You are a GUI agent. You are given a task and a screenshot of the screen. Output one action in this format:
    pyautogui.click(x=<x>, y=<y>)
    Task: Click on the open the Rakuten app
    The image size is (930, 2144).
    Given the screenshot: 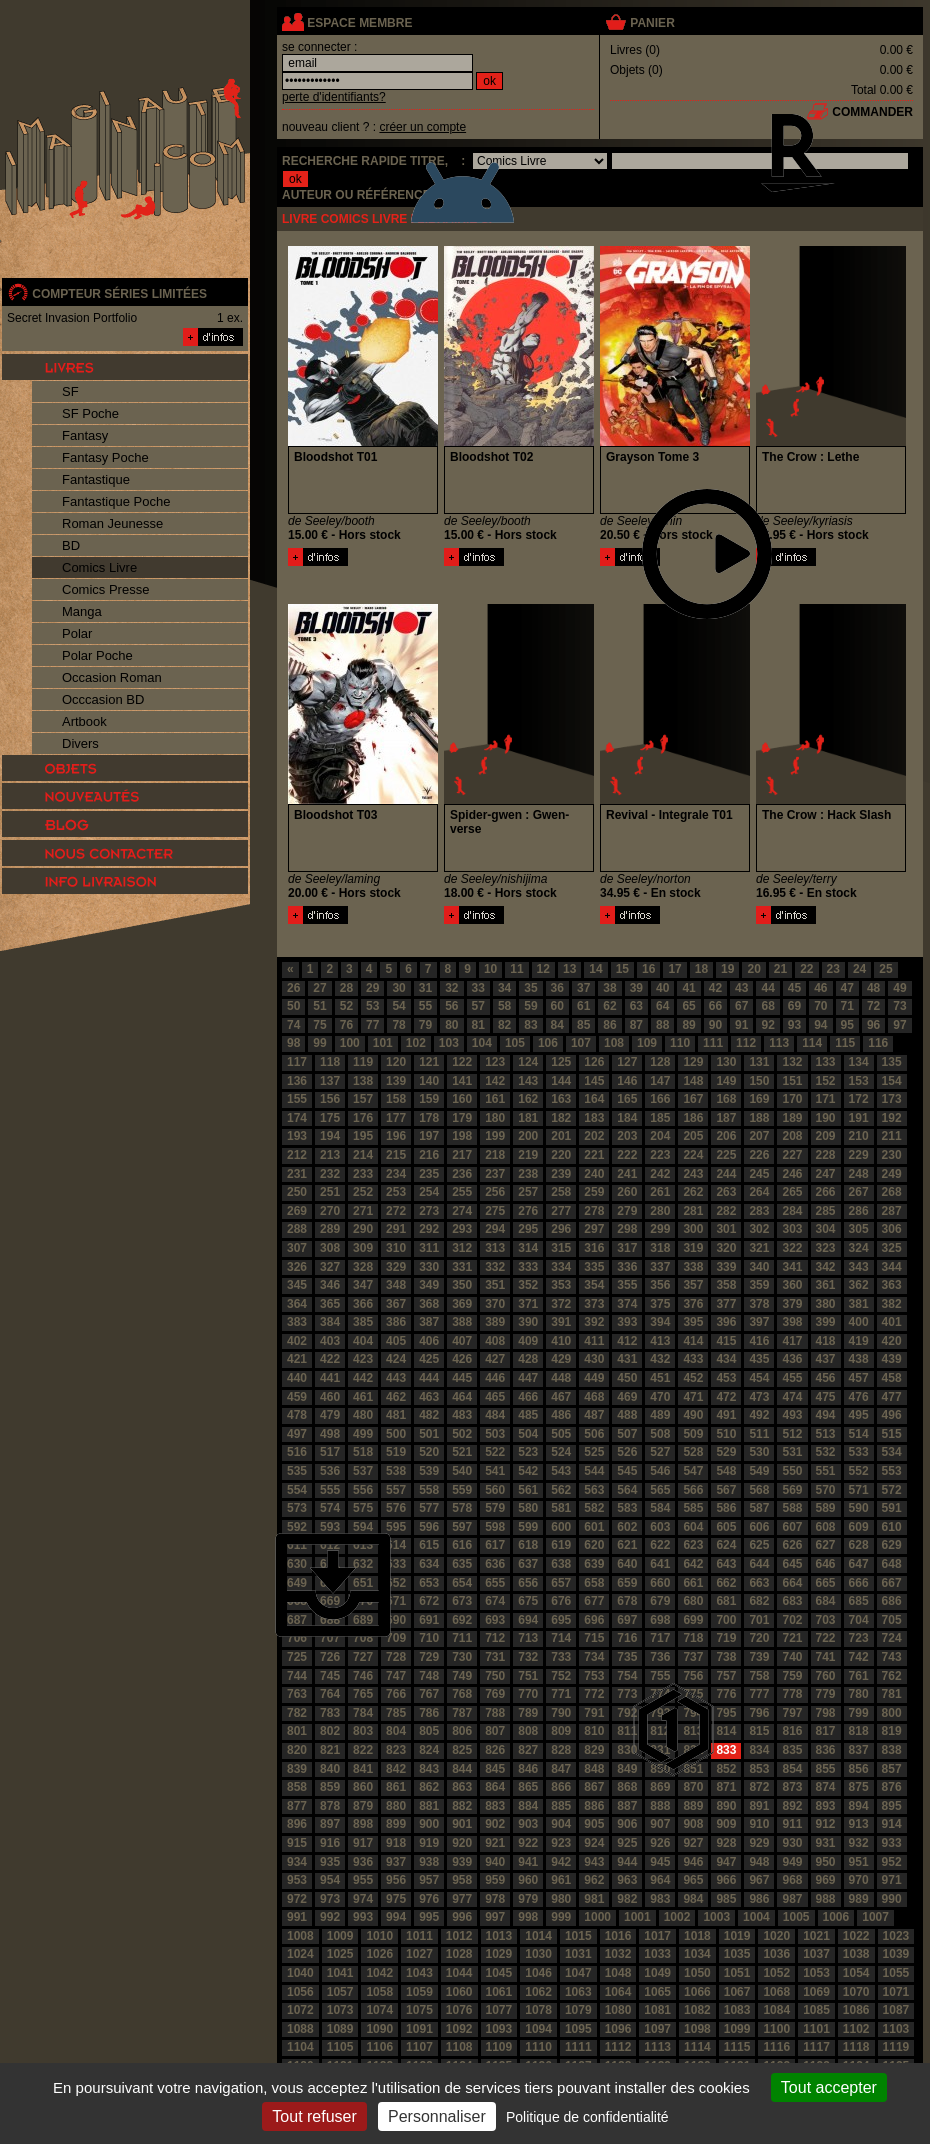 What is the action you would take?
    pyautogui.click(x=798, y=153)
    